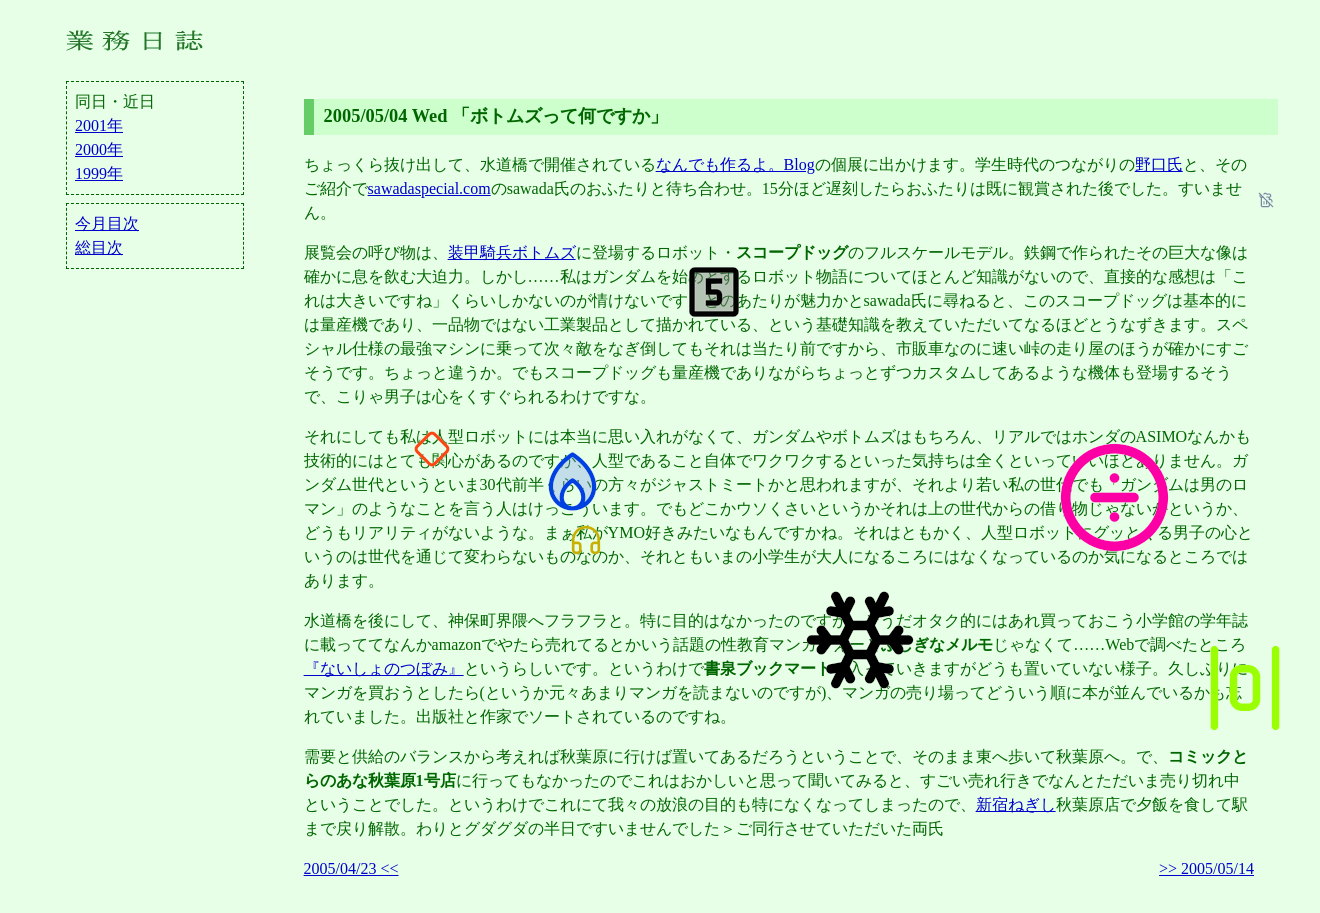 Image resolution: width=1320 pixels, height=913 pixels. I want to click on listen to audio or music, so click(586, 540).